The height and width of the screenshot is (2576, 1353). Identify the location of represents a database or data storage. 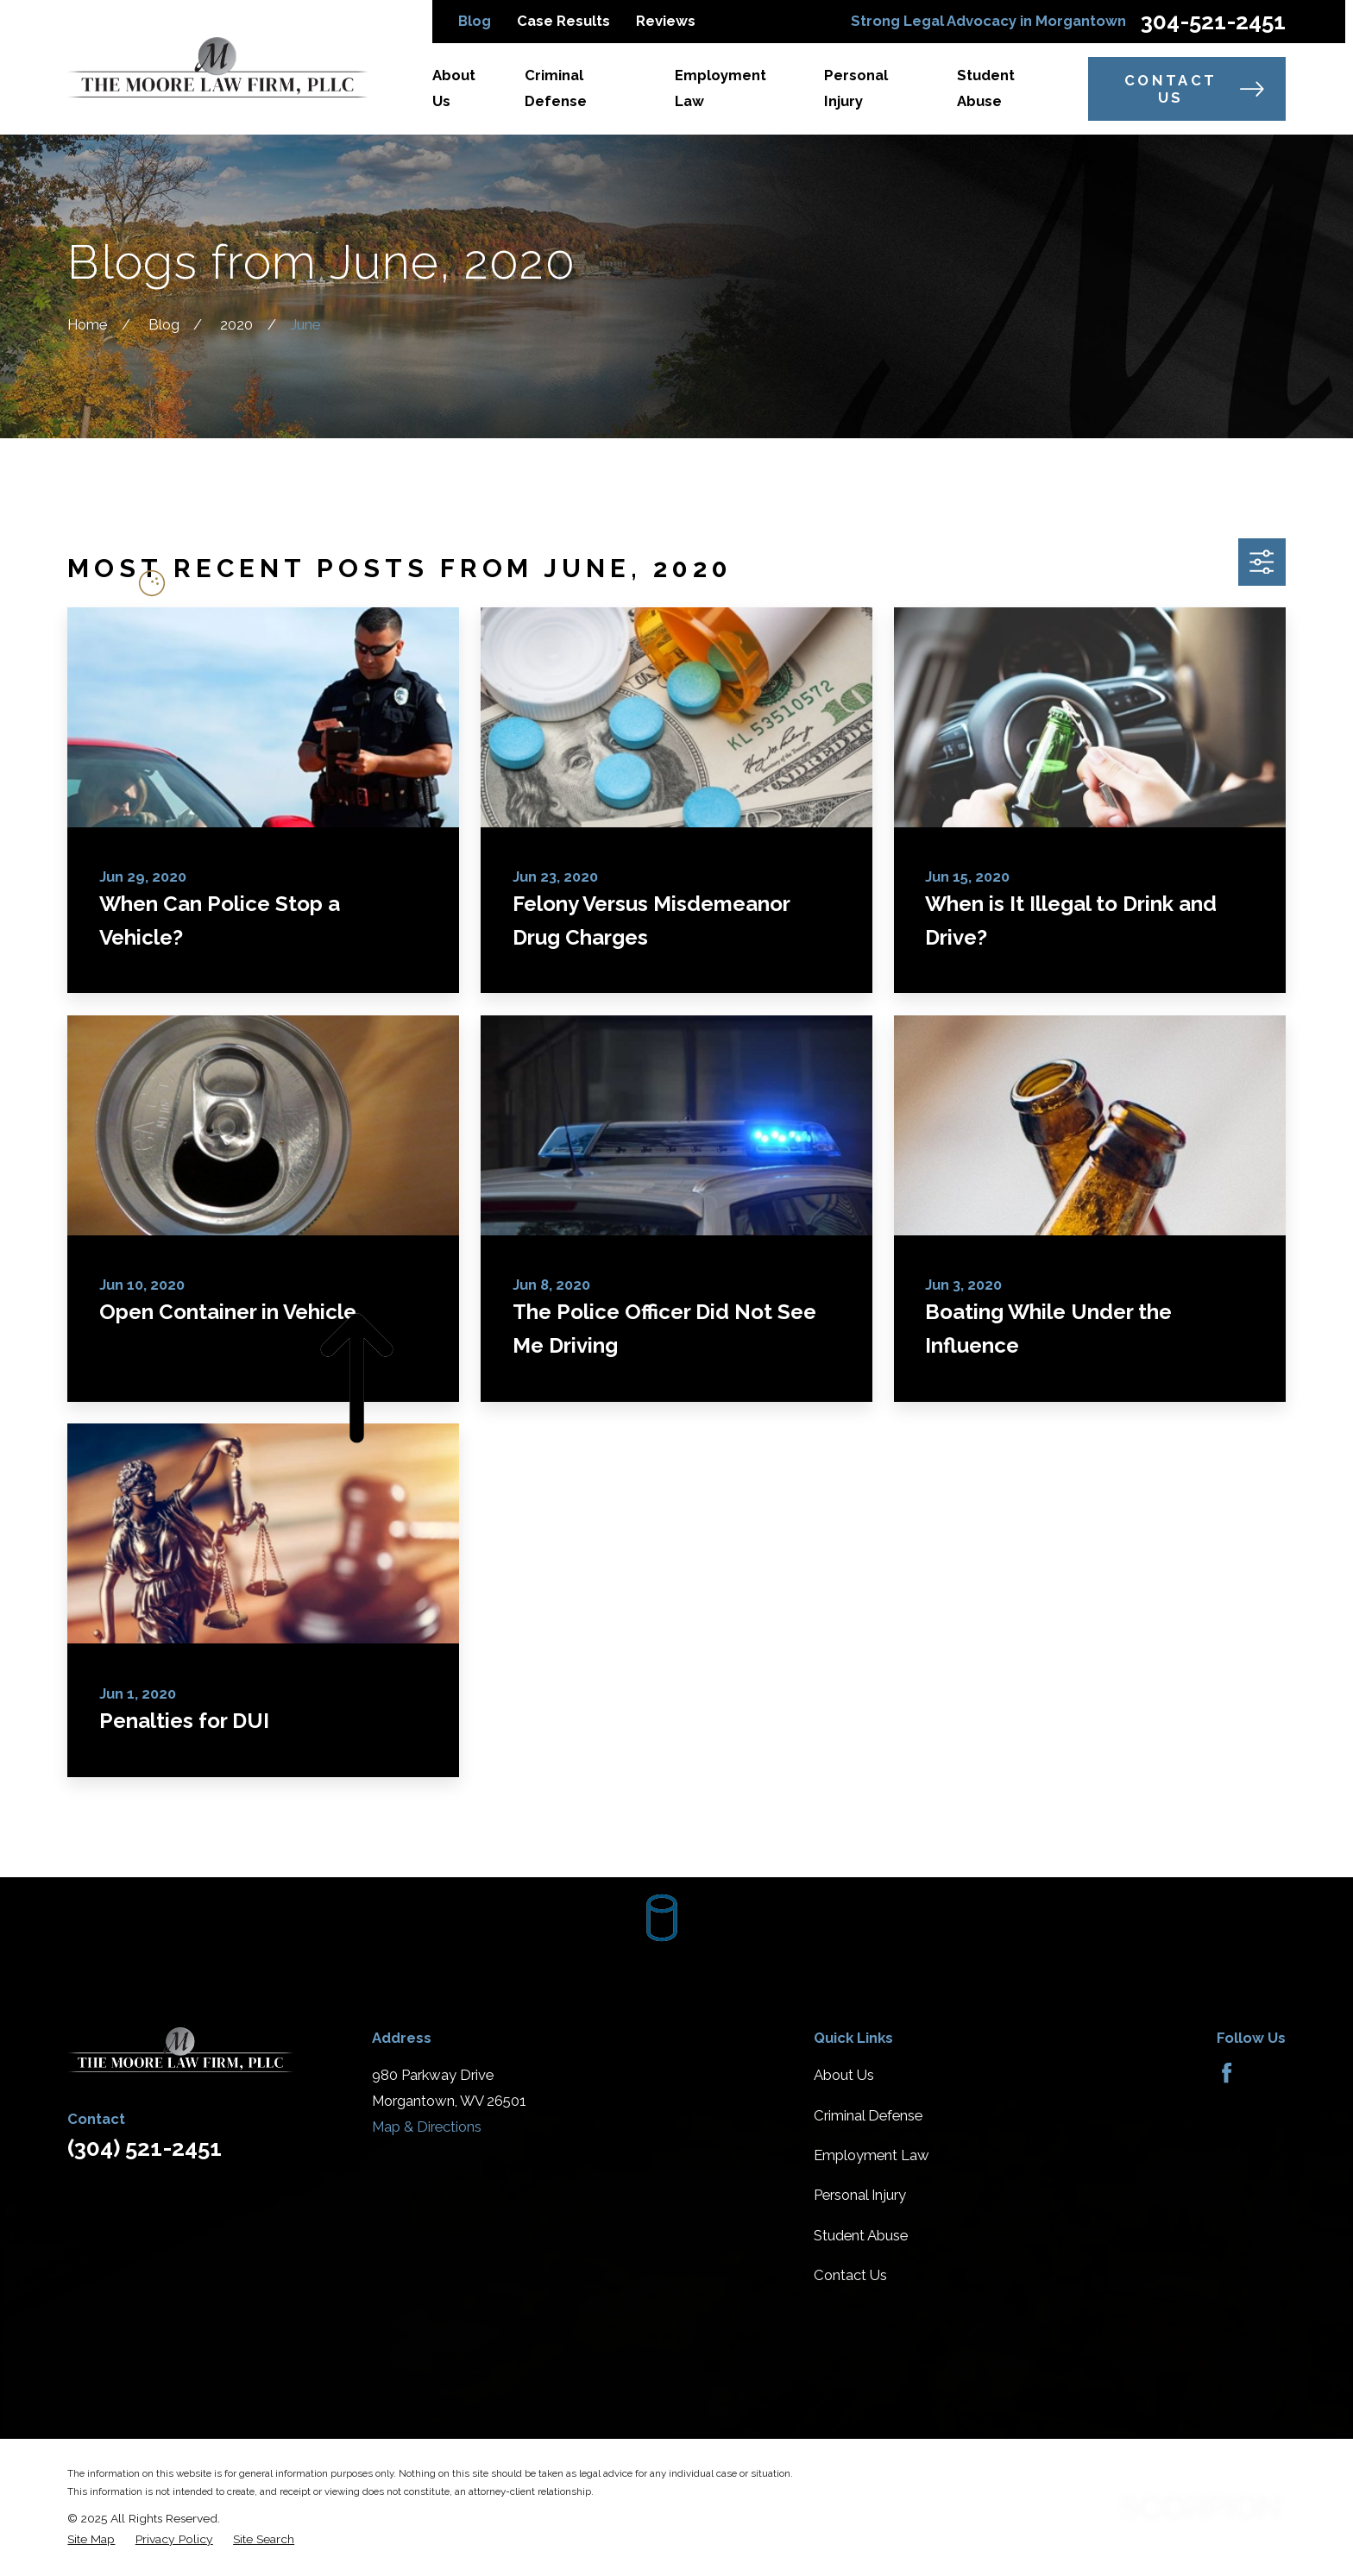
(662, 1918).